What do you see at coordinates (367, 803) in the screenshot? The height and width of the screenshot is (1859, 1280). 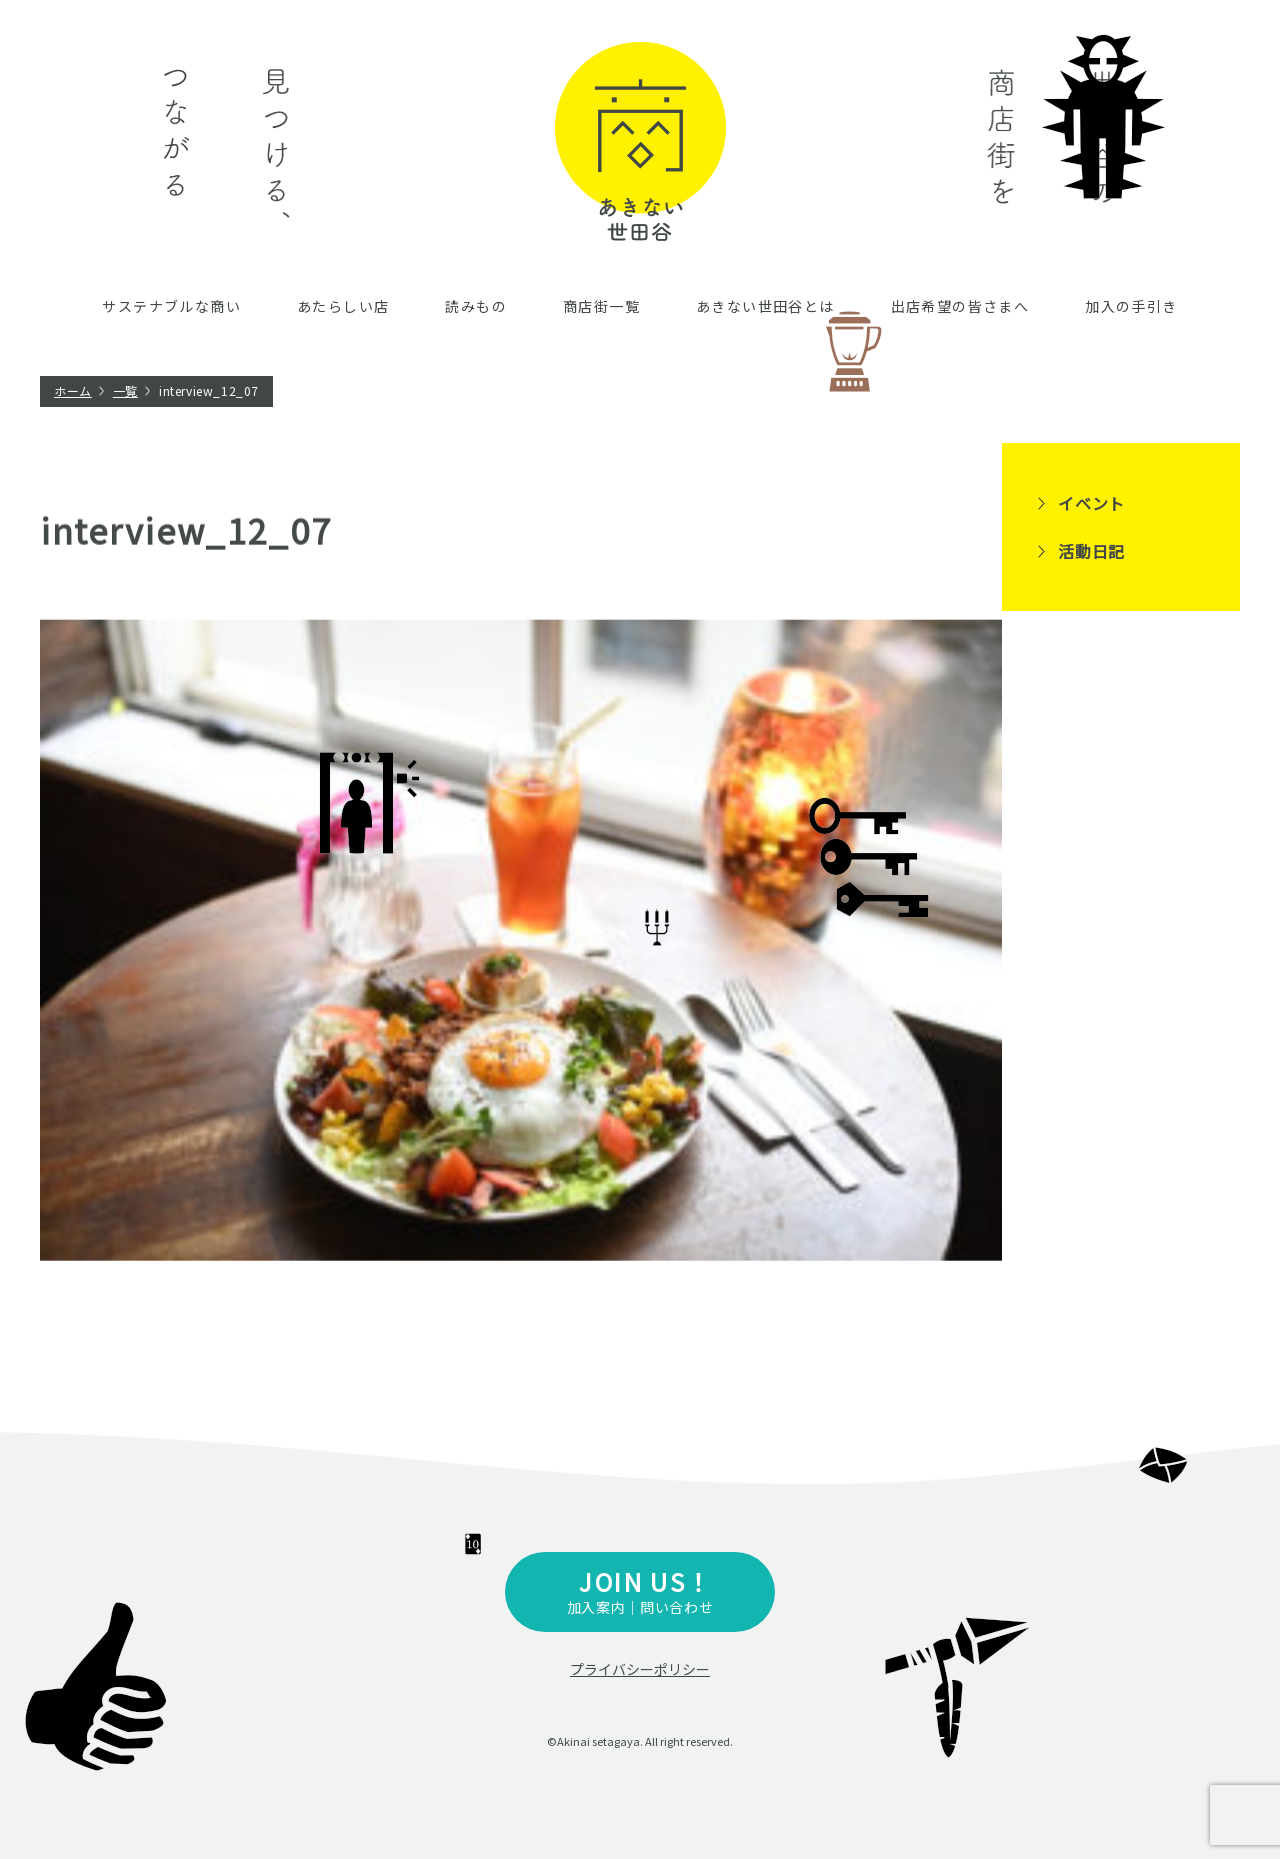 I see `security checkpoint or metal detector gate` at bounding box center [367, 803].